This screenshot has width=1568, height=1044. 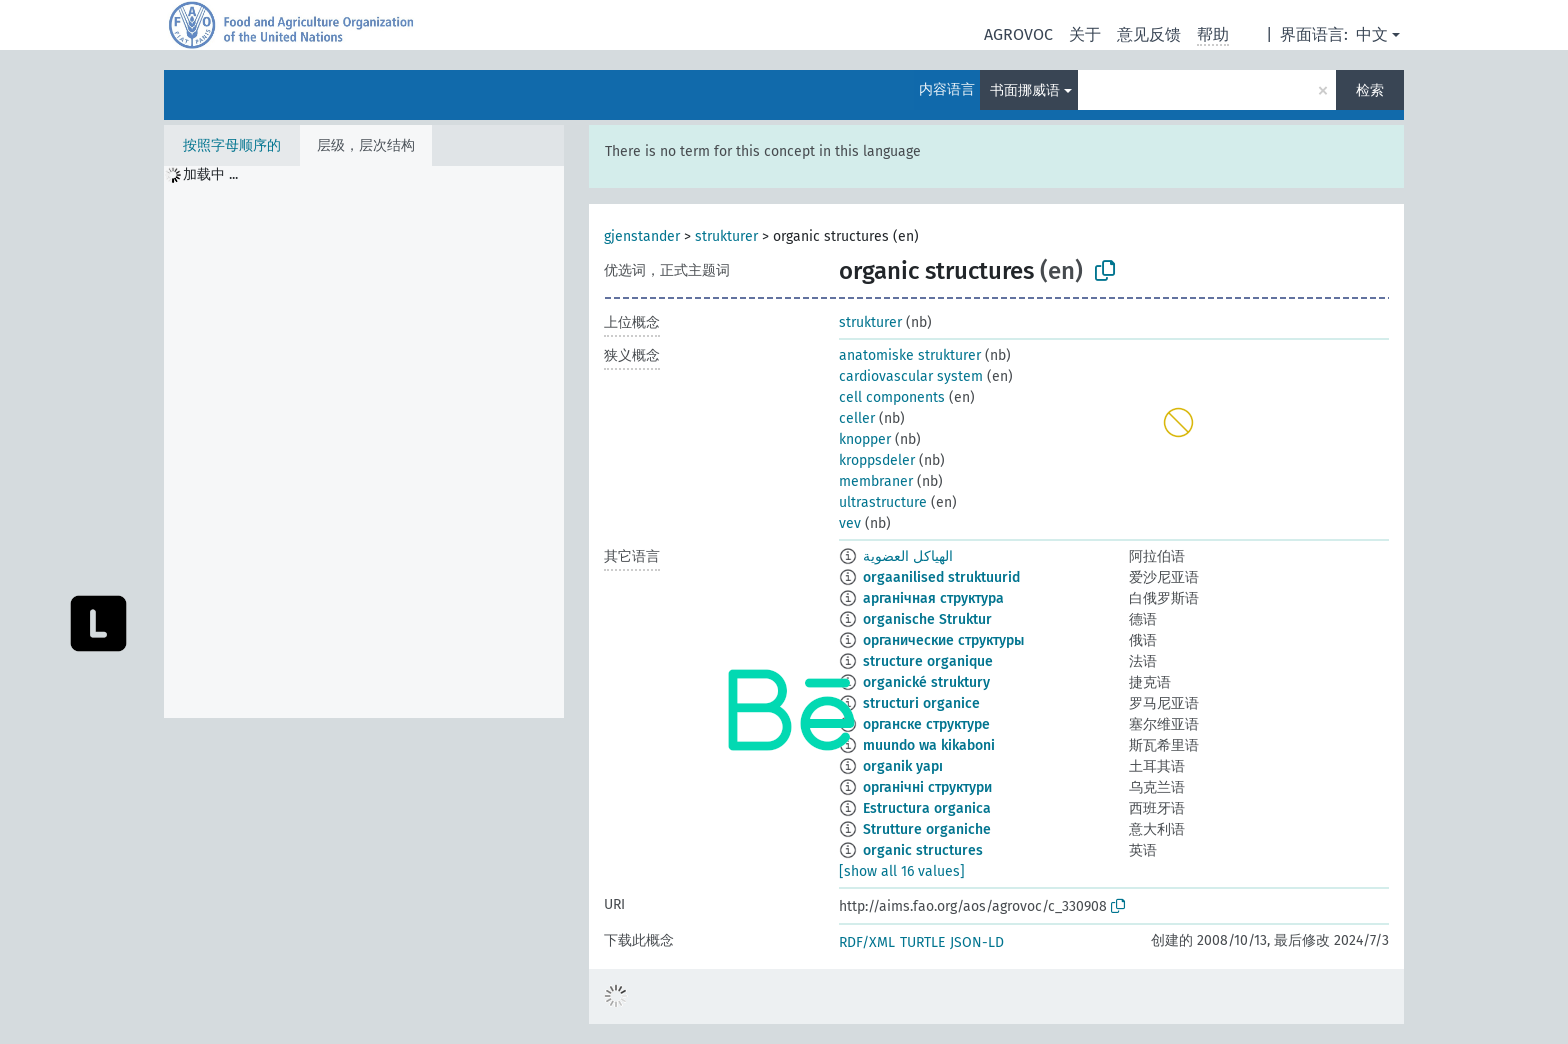 I want to click on visit behance profile or portfolio, so click(x=787, y=710).